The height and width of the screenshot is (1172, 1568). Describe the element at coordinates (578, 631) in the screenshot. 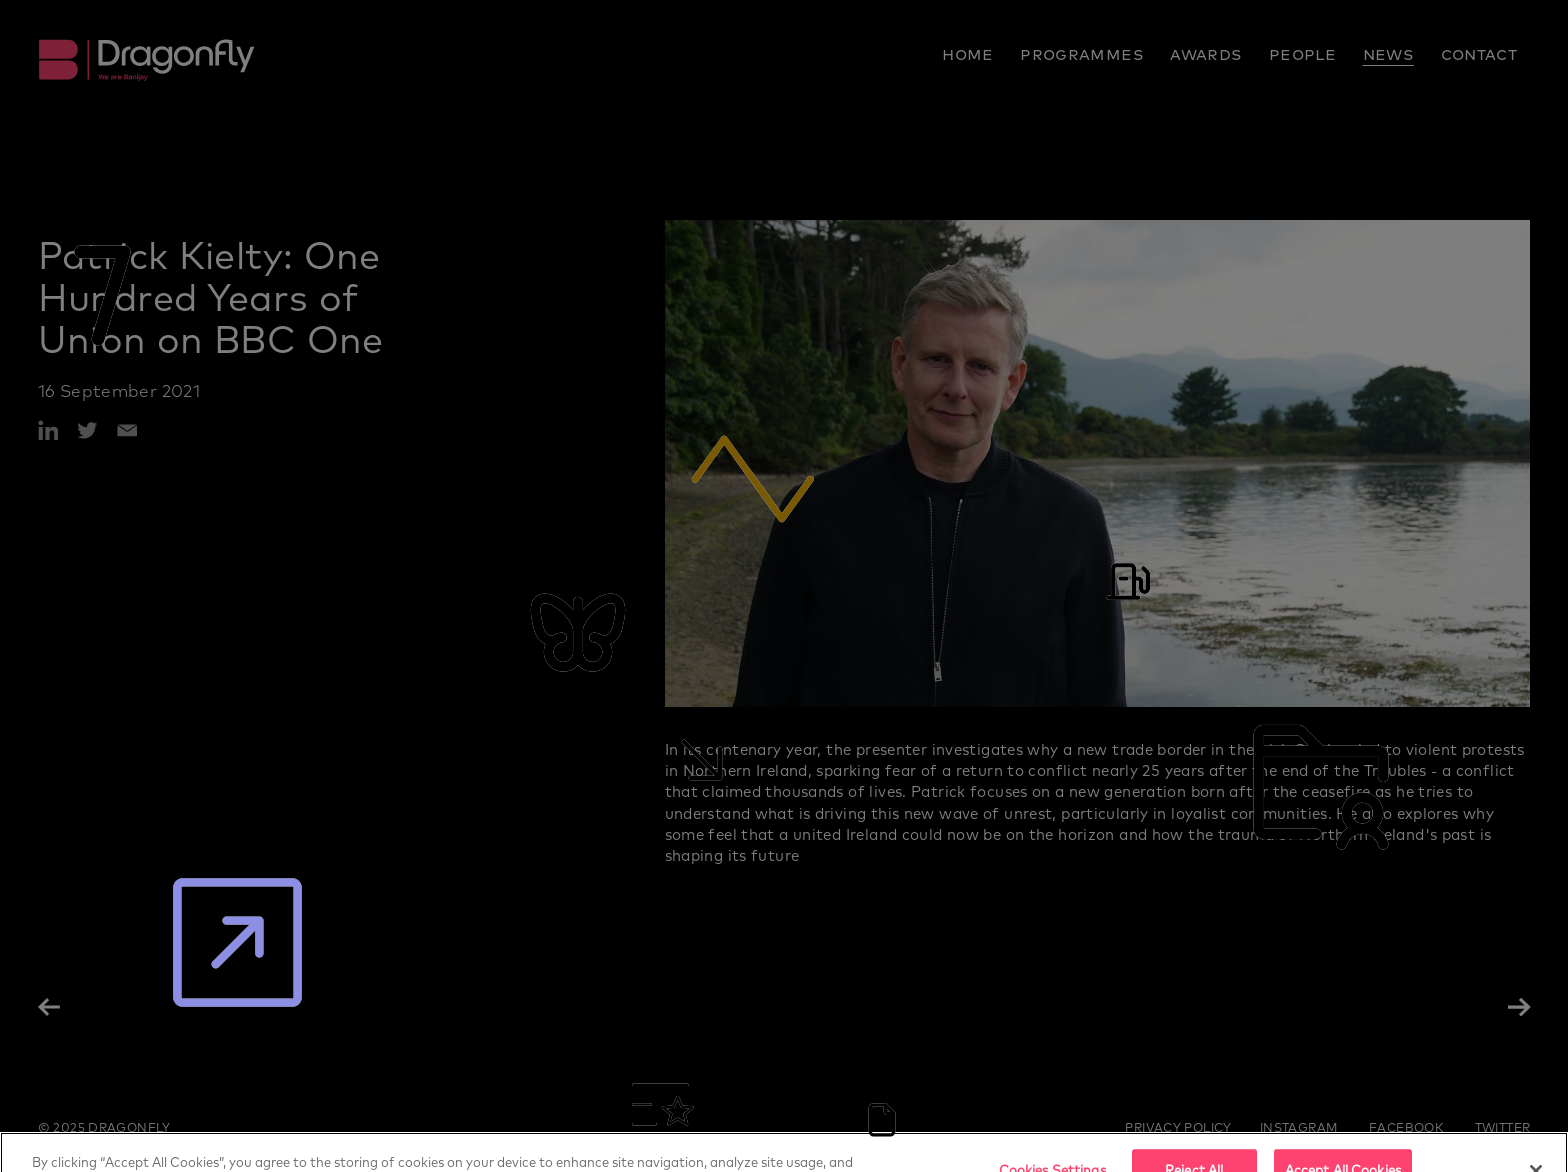

I see `indicates a transformation or metamorphosis feature` at that location.